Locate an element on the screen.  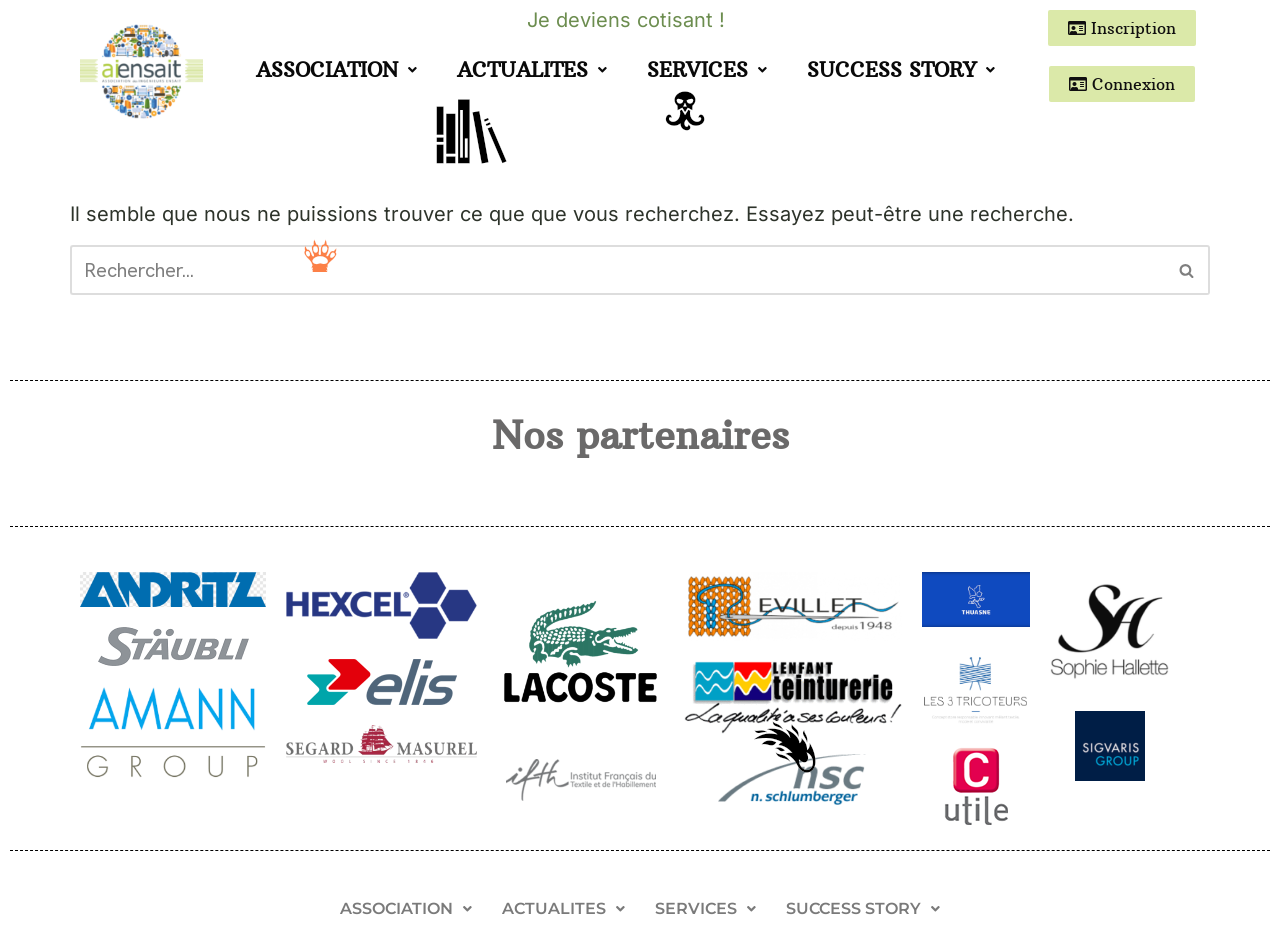
select cthulhu or eldritch horror faction is located at coordinates (685, 111).